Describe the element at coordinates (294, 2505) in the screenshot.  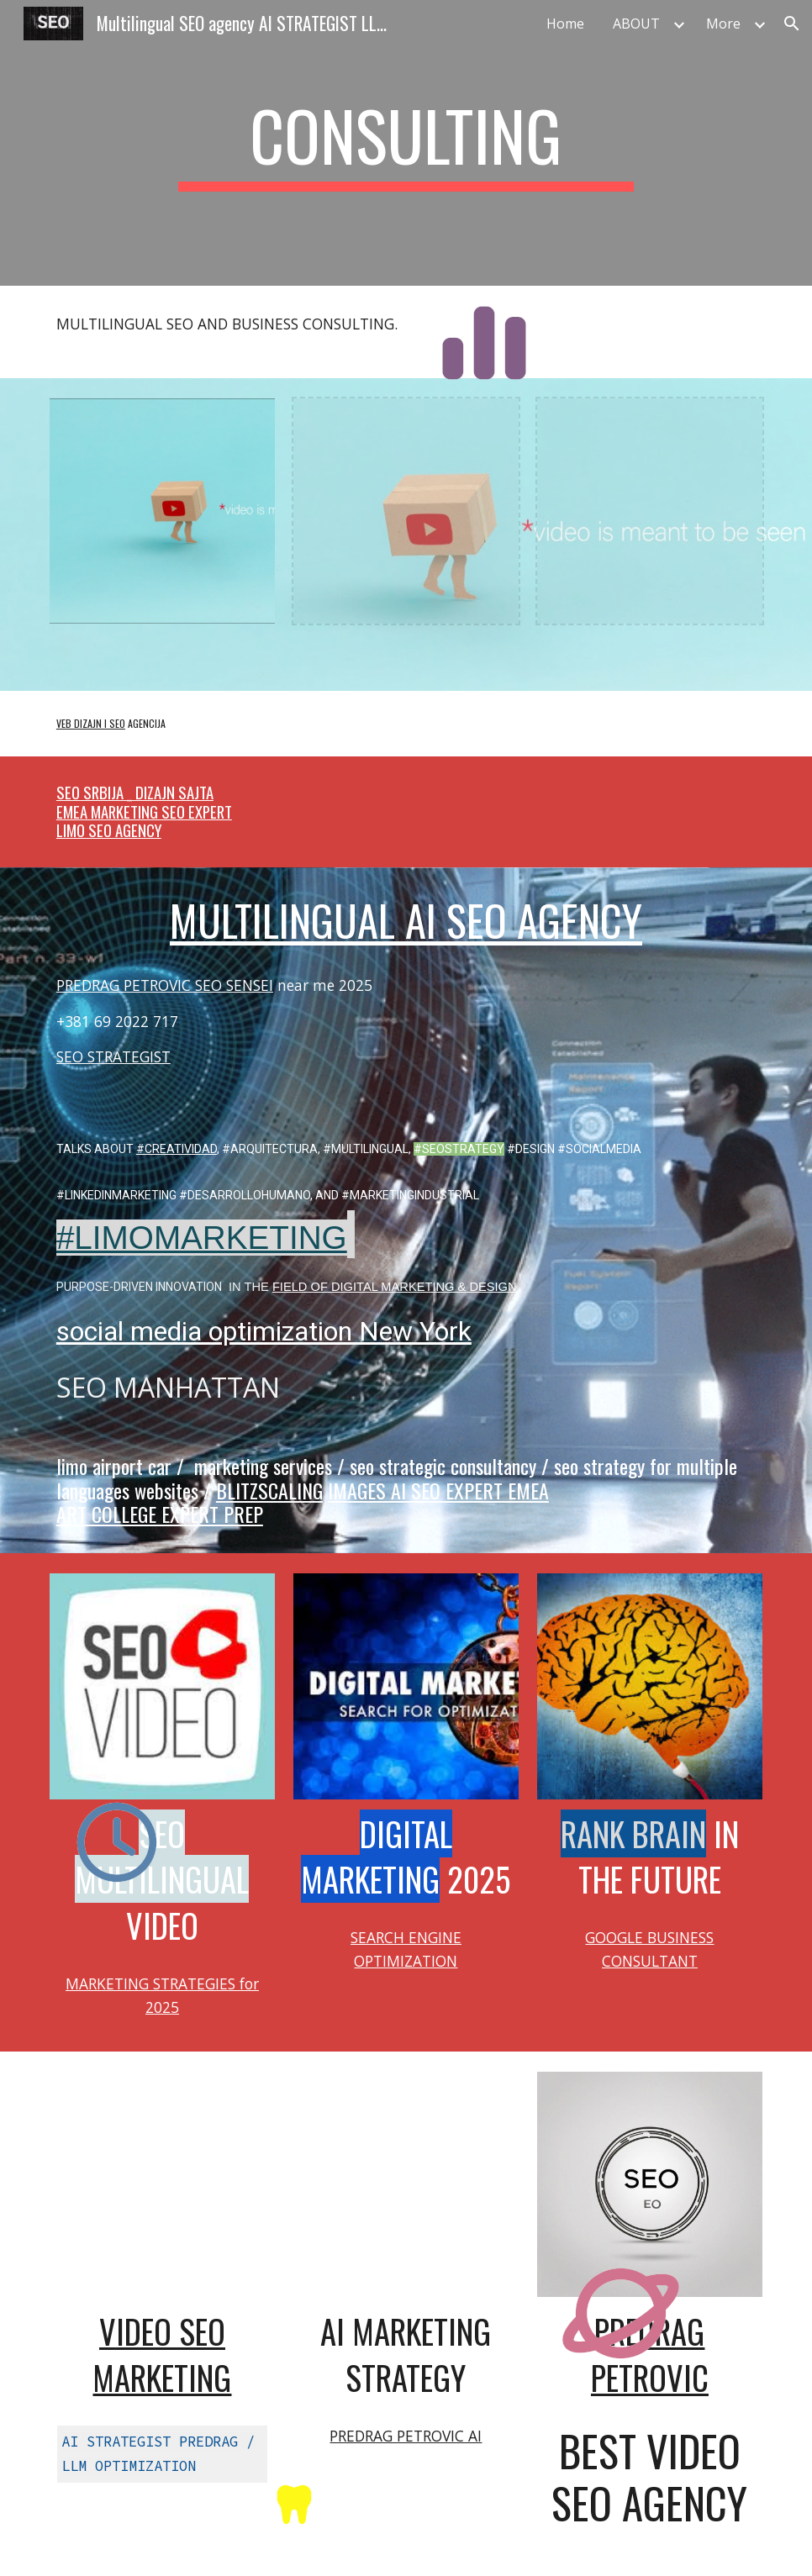
I see `access dental or oral health information` at that location.